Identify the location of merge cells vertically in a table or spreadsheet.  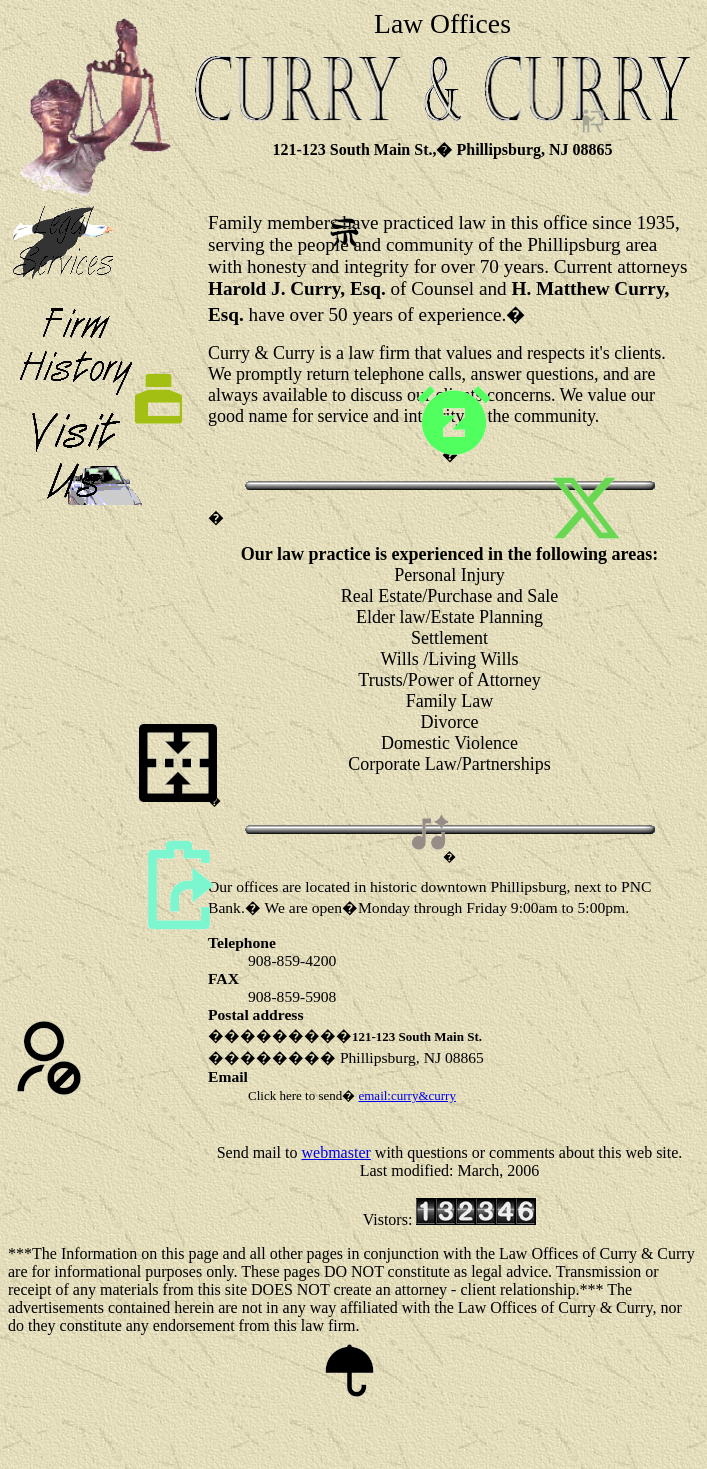
(178, 763).